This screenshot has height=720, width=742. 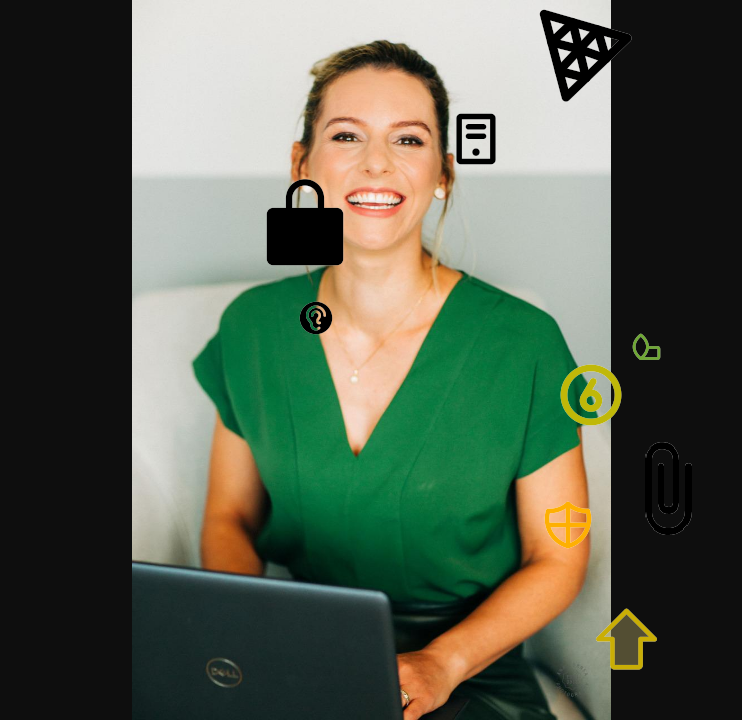 What do you see at coordinates (583, 53) in the screenshot?
I see `three.js library or 3D graphics project` at bounding box center [583, 53].